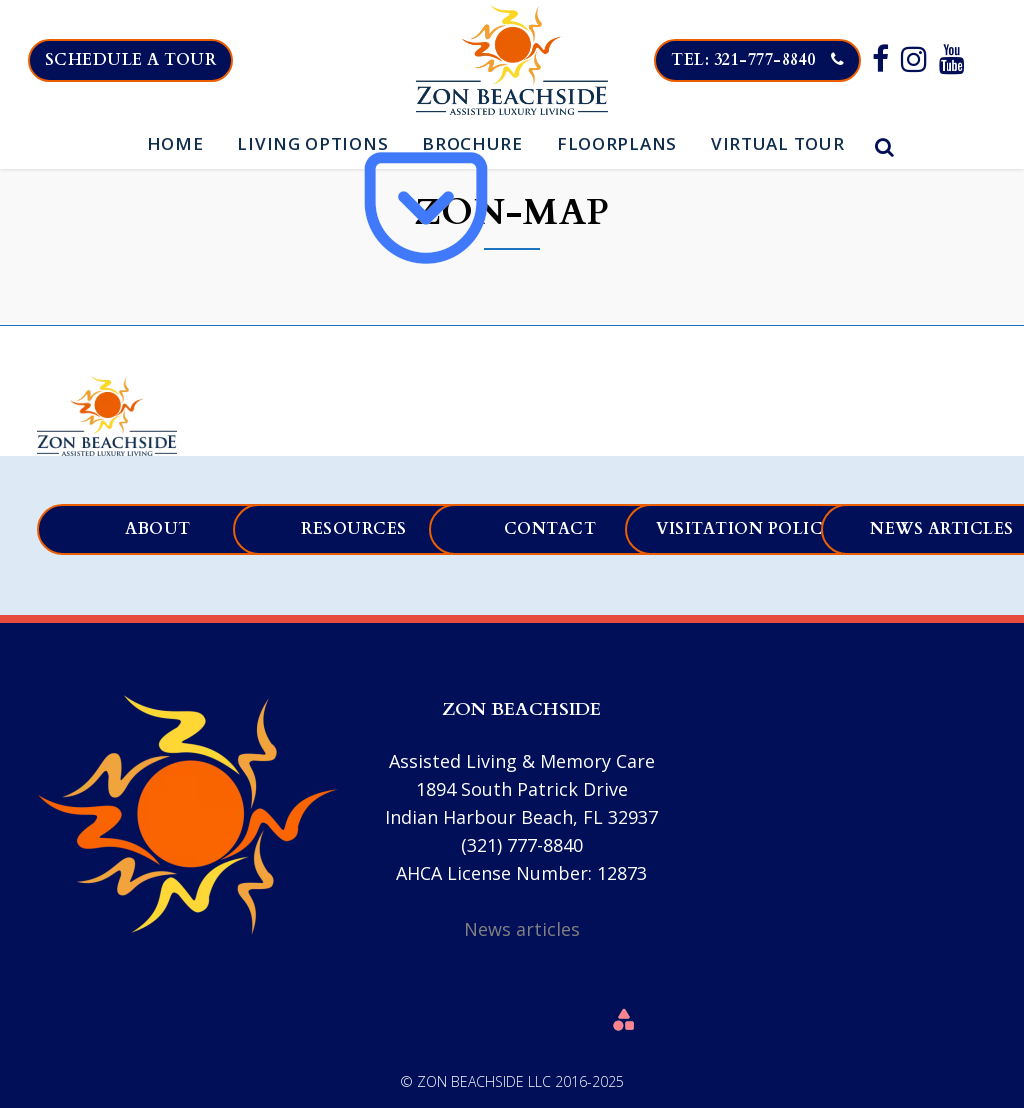  What do you see at coordinates (426, 208) in the screenshot?
I see `save to pocket for later reading` at bounding box center [426, 208].